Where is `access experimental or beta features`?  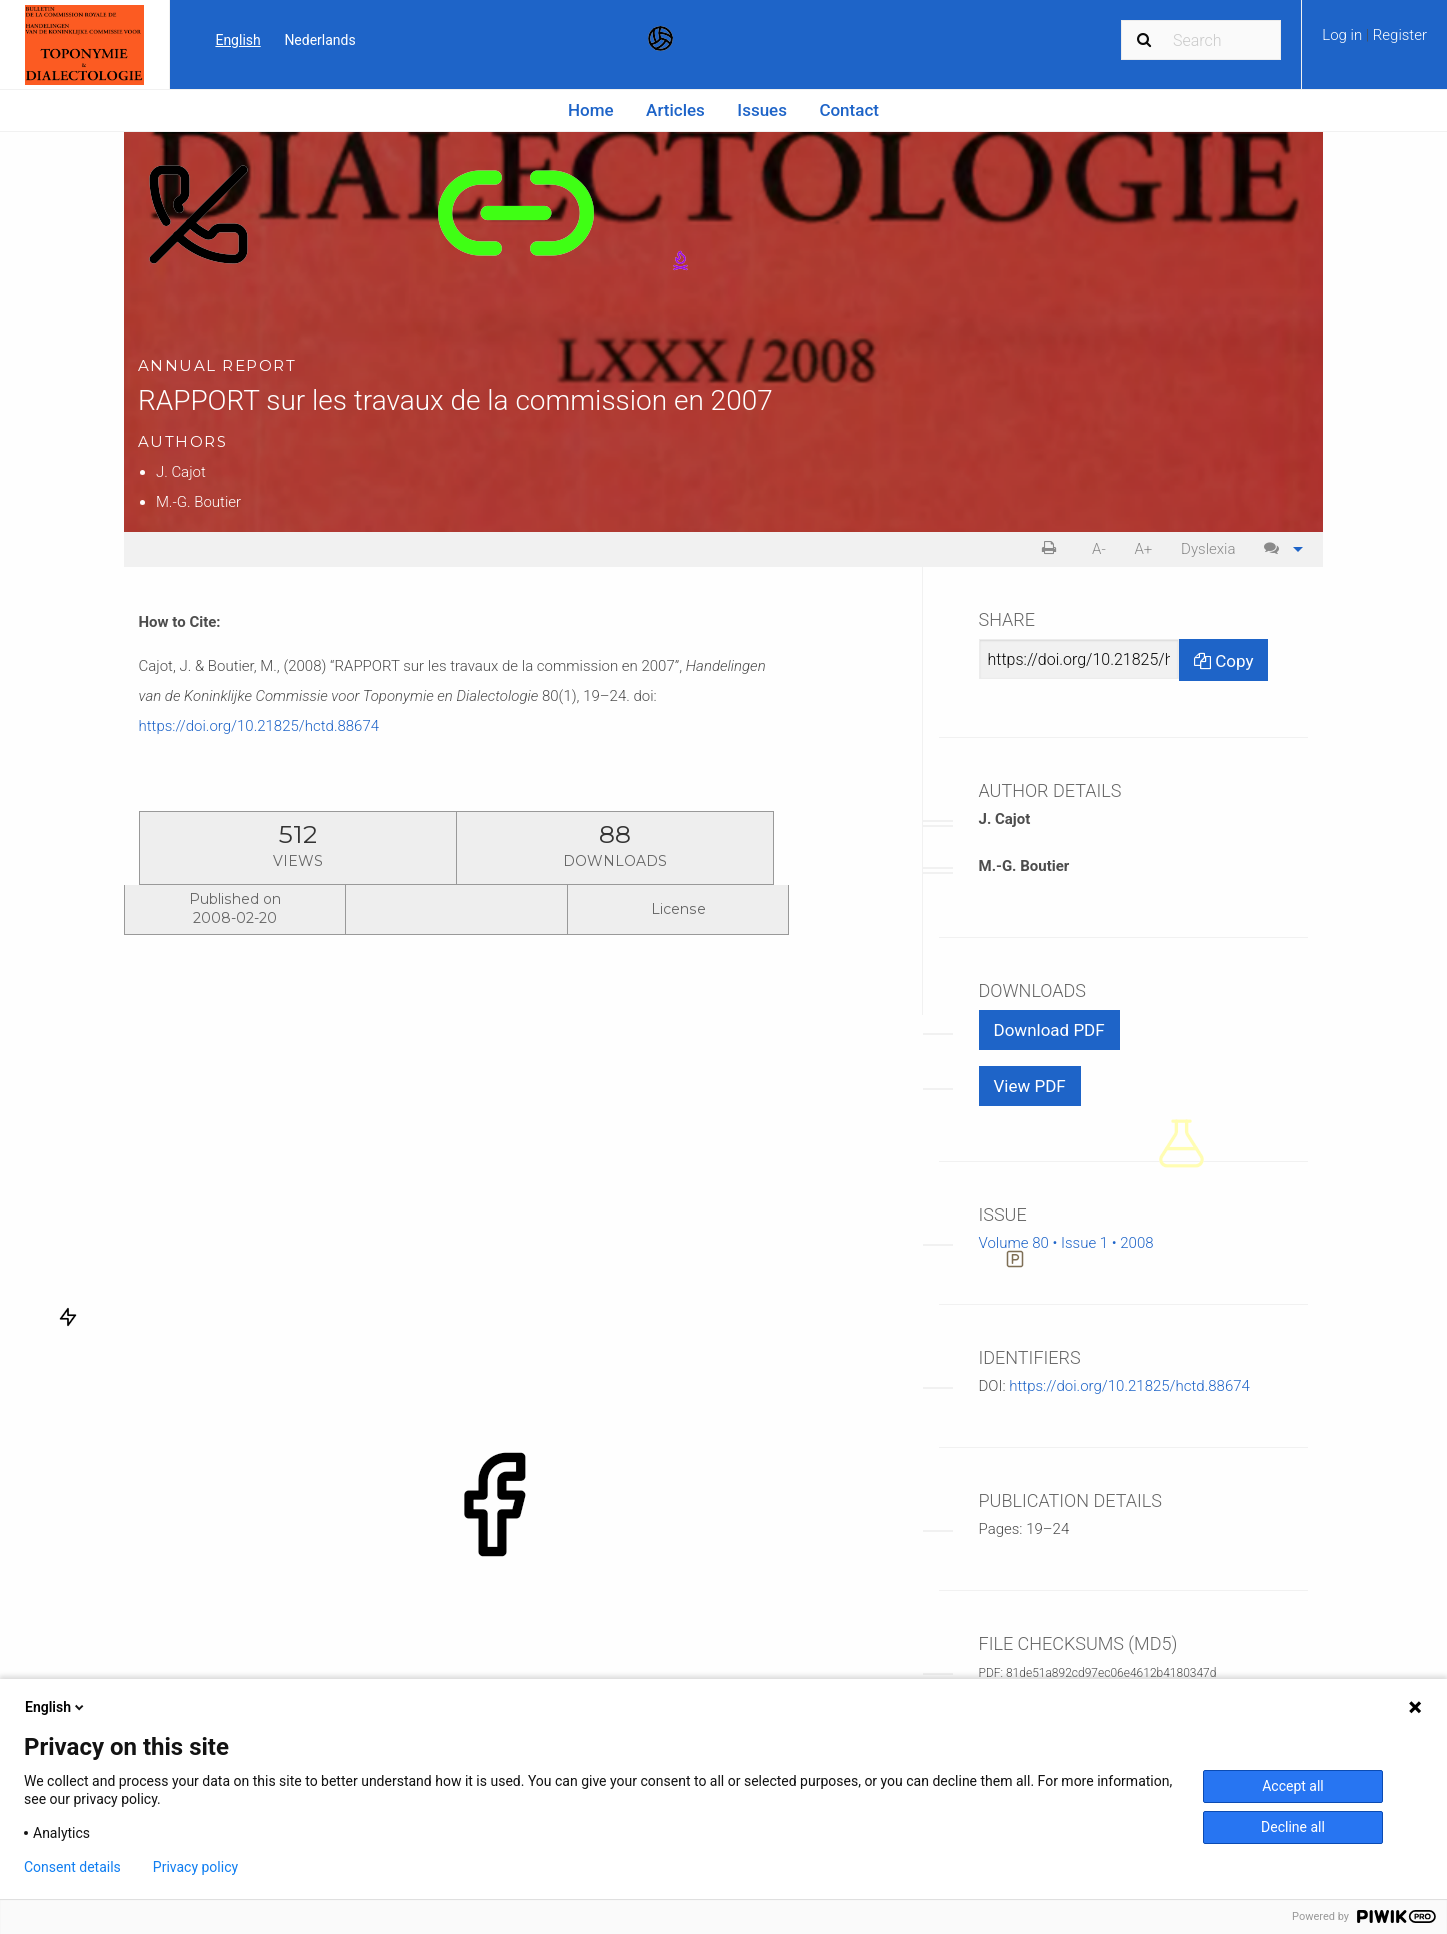 access experimental or beta features is located at coordinates (1181, 1143).